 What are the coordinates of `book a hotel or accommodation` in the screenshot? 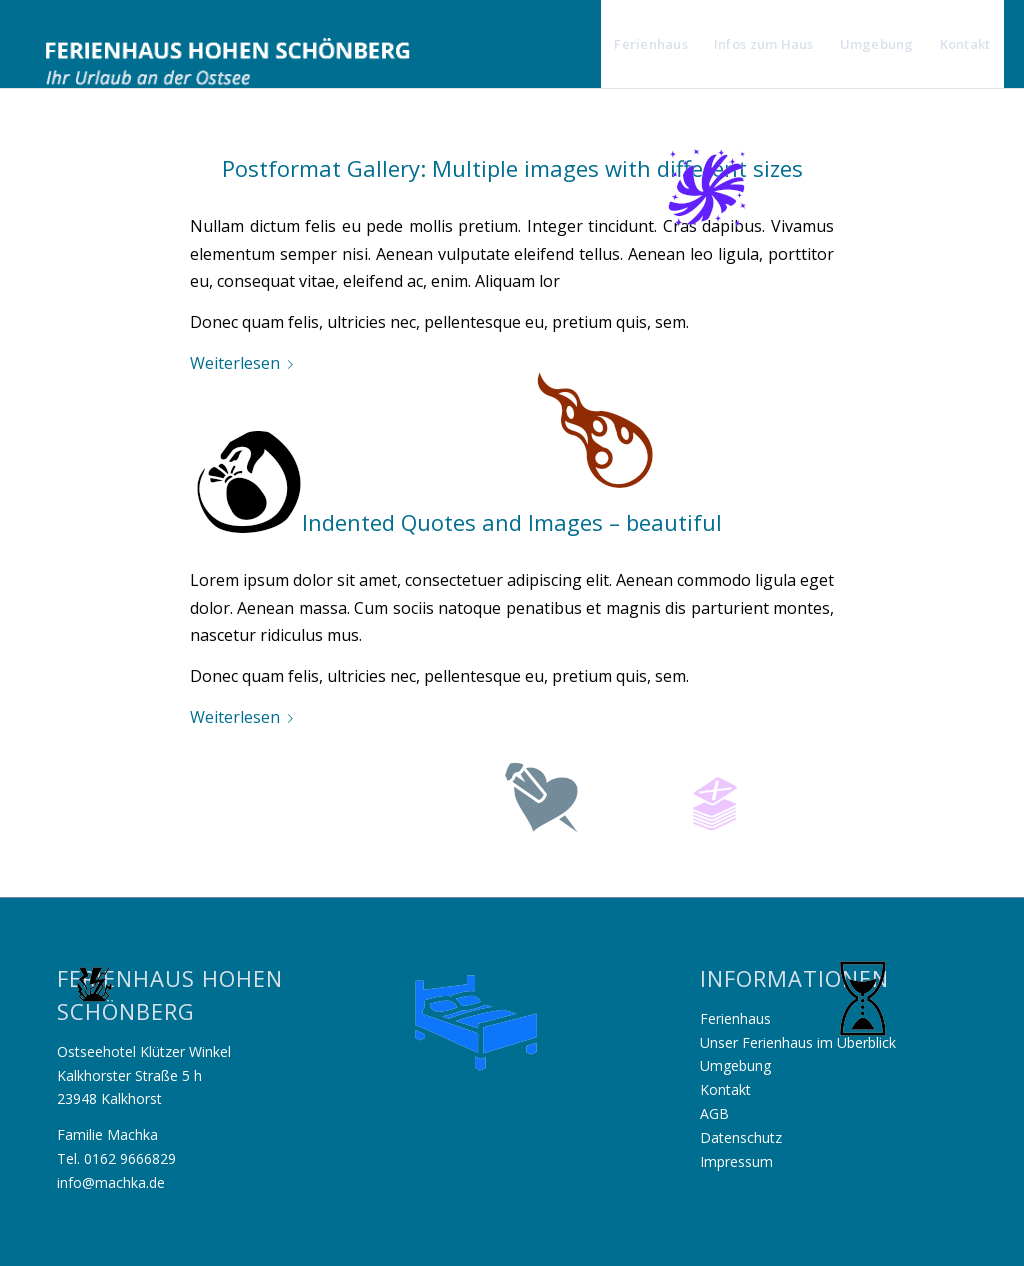 It's located at (476, 1023).